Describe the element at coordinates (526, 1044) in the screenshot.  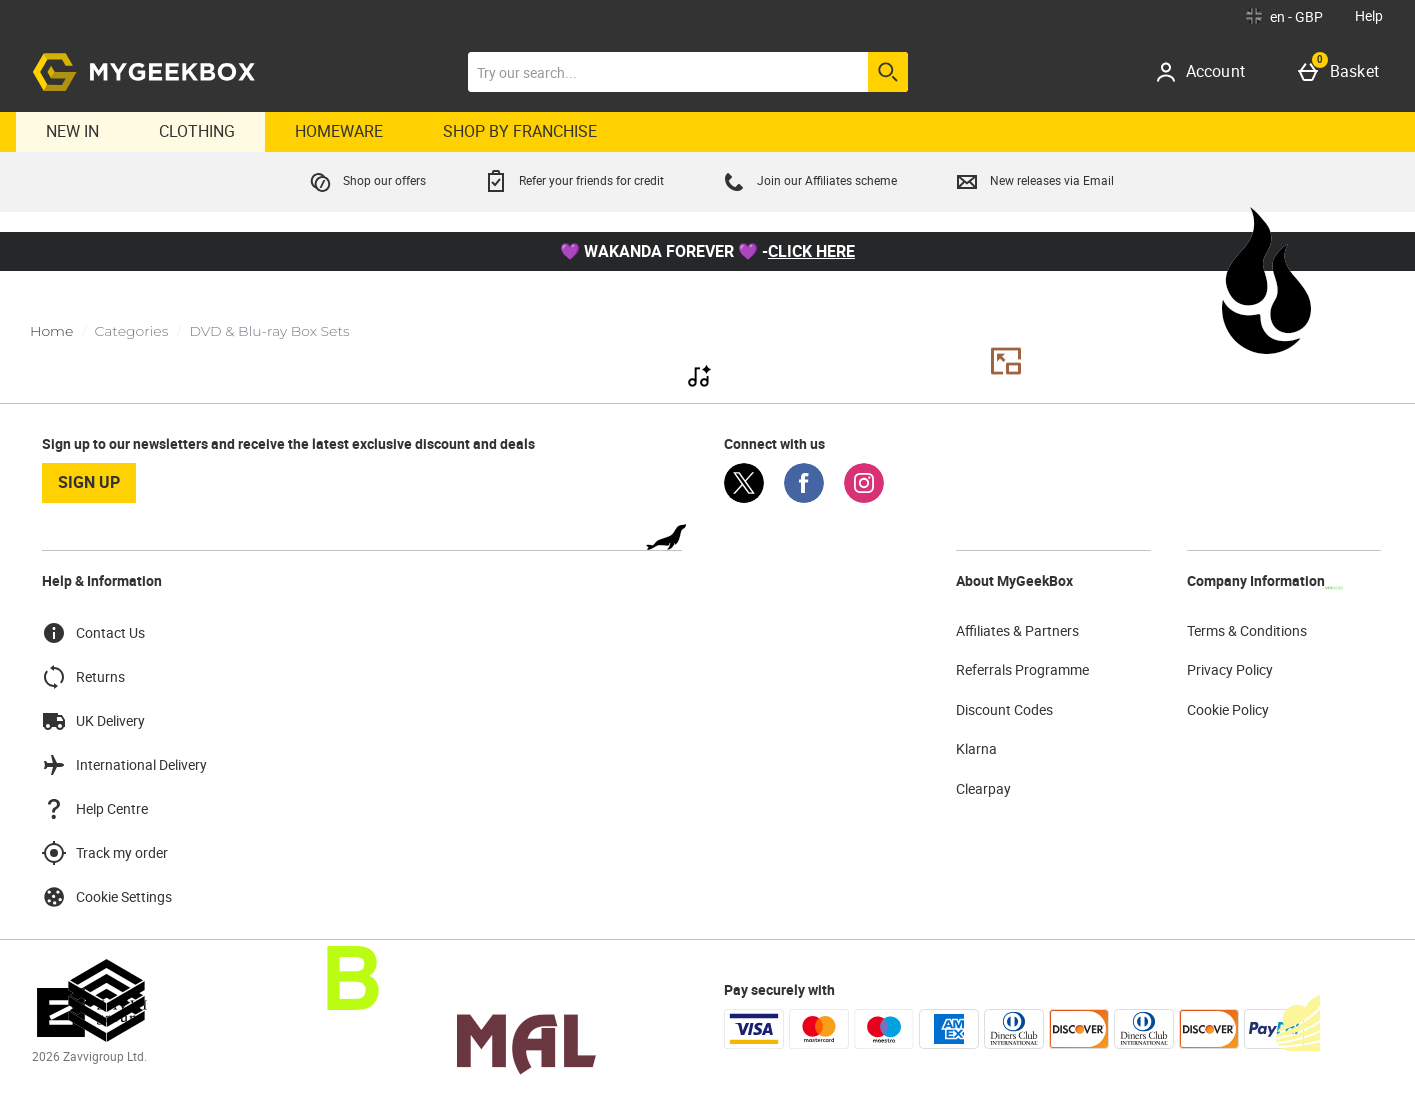
I see `open MyAnimeList app or website` at that location.